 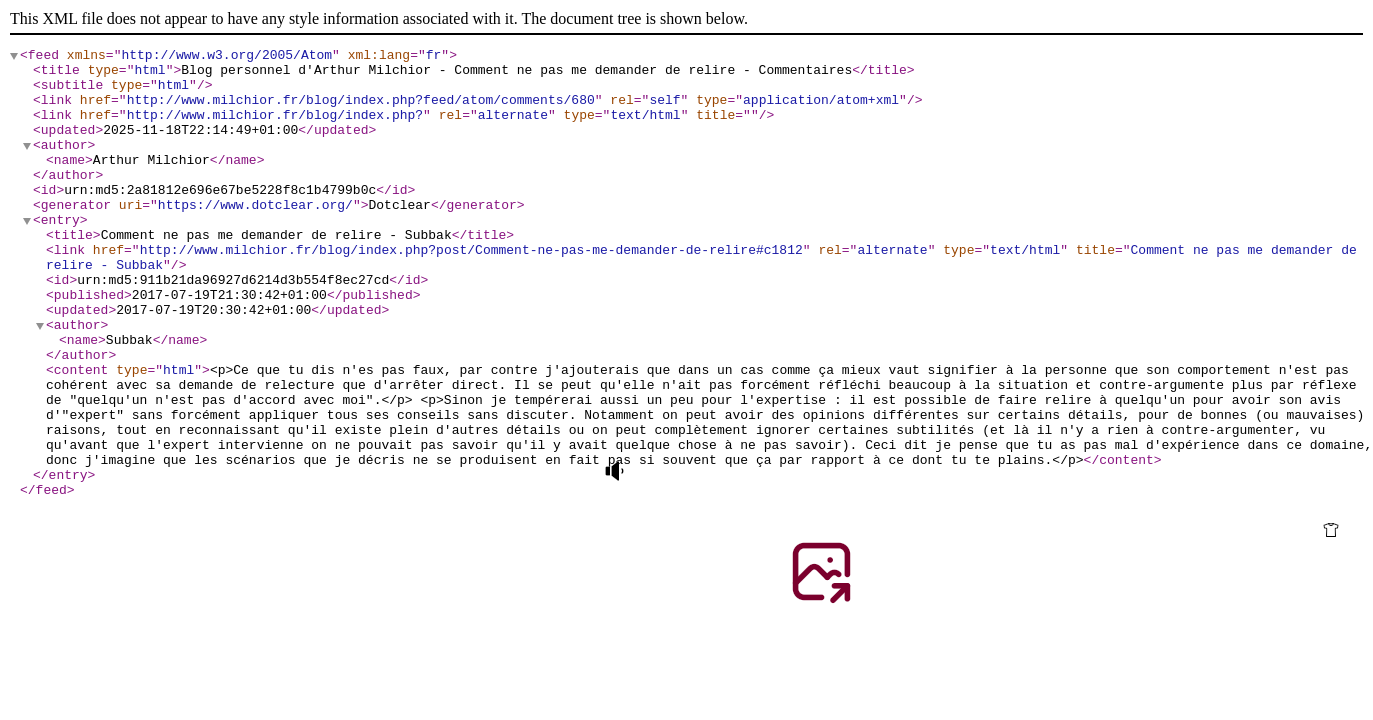 What do you see at coordinates (1331, 530) in the screenshot?
I see `browse clothing or apparel items` at bounding box center [1331, 530].